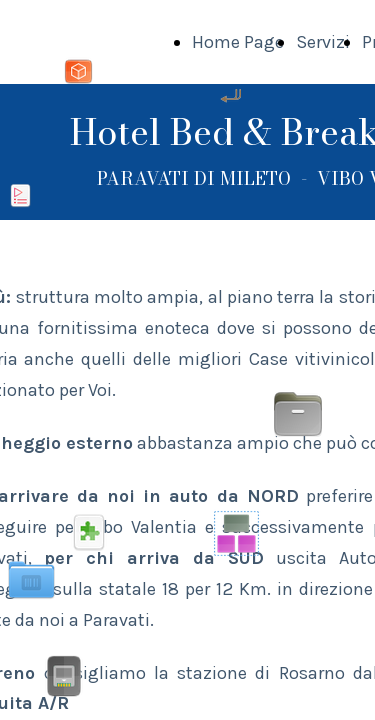 This screenshot has height=720, width=375. What do you see at coordinates (298, 414) in the screenshot?
I see `open the file manager application` at bounding box center [298, 414].